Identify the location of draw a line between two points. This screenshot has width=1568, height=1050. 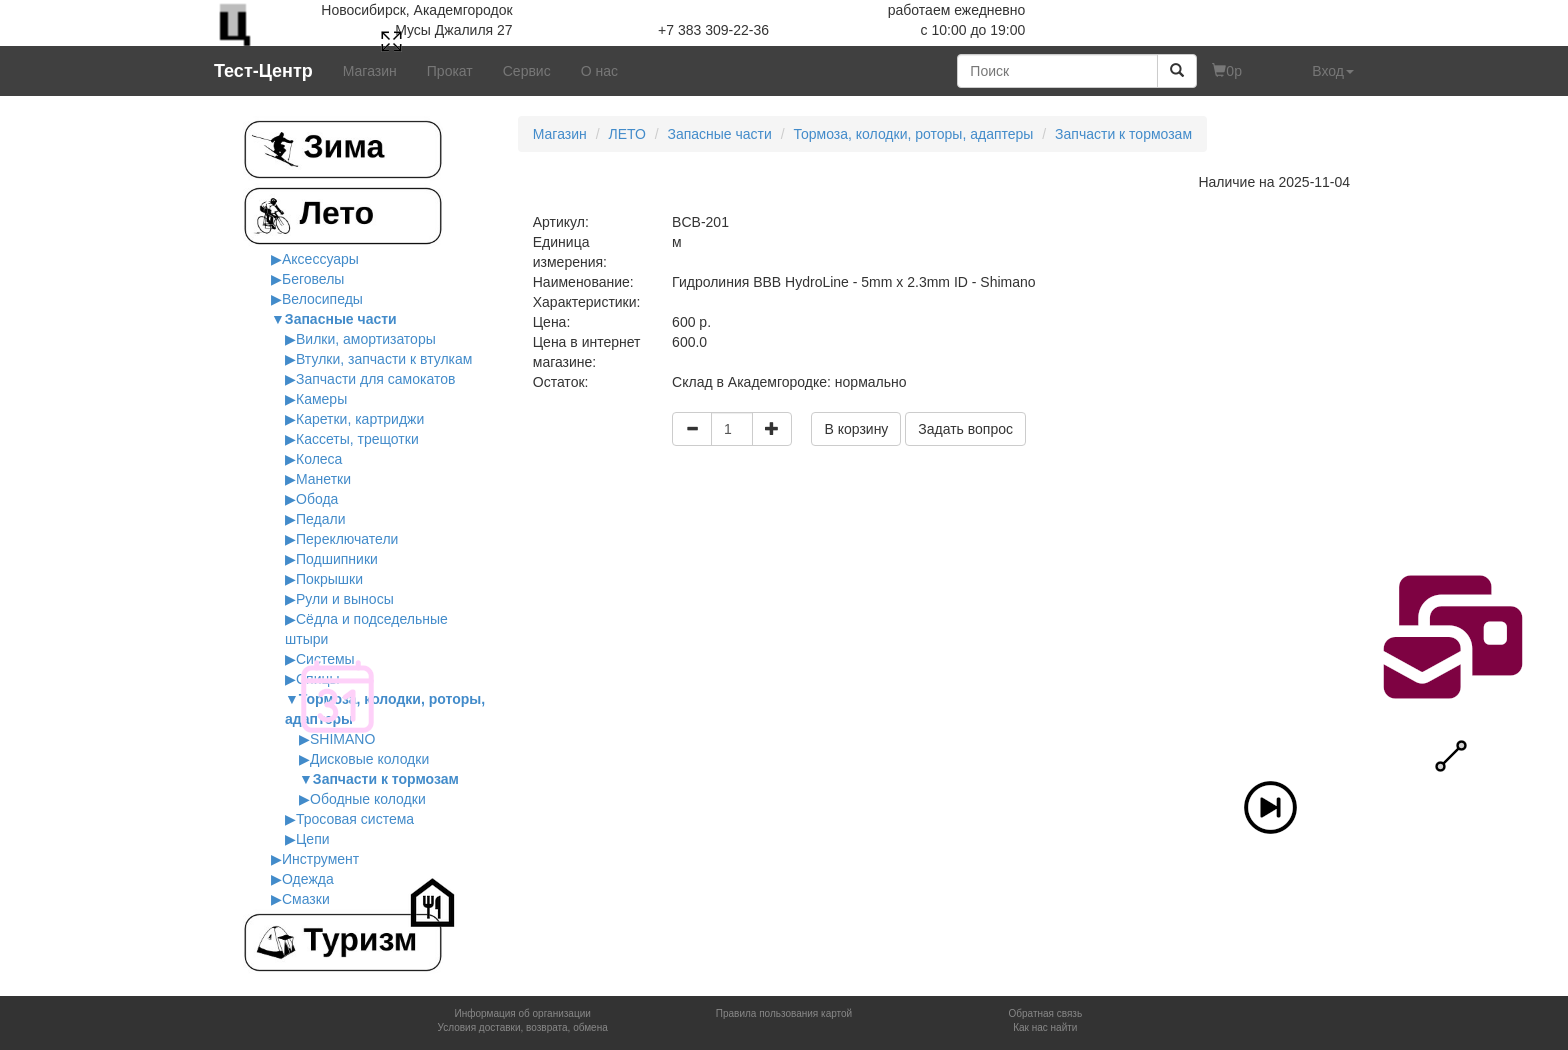
(1451, 756).